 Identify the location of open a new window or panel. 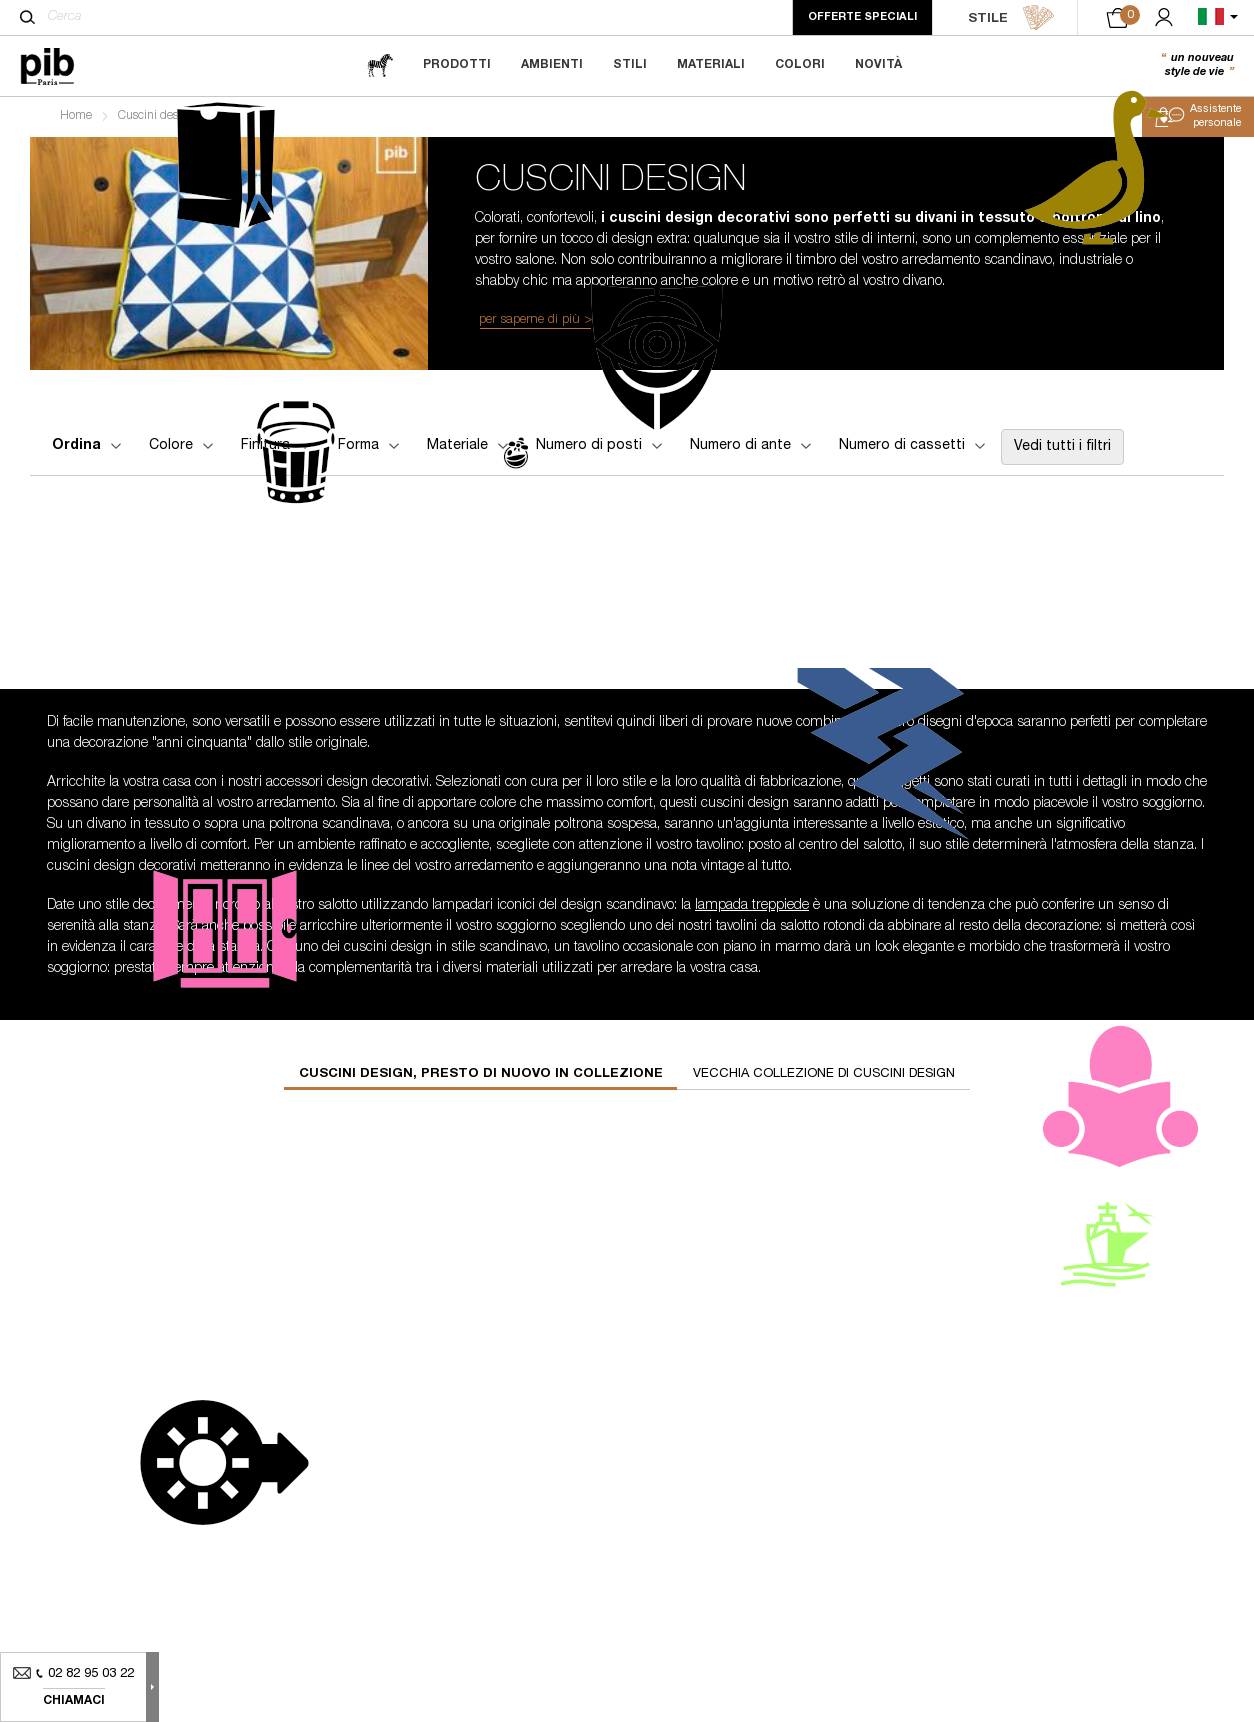
(225, 929).